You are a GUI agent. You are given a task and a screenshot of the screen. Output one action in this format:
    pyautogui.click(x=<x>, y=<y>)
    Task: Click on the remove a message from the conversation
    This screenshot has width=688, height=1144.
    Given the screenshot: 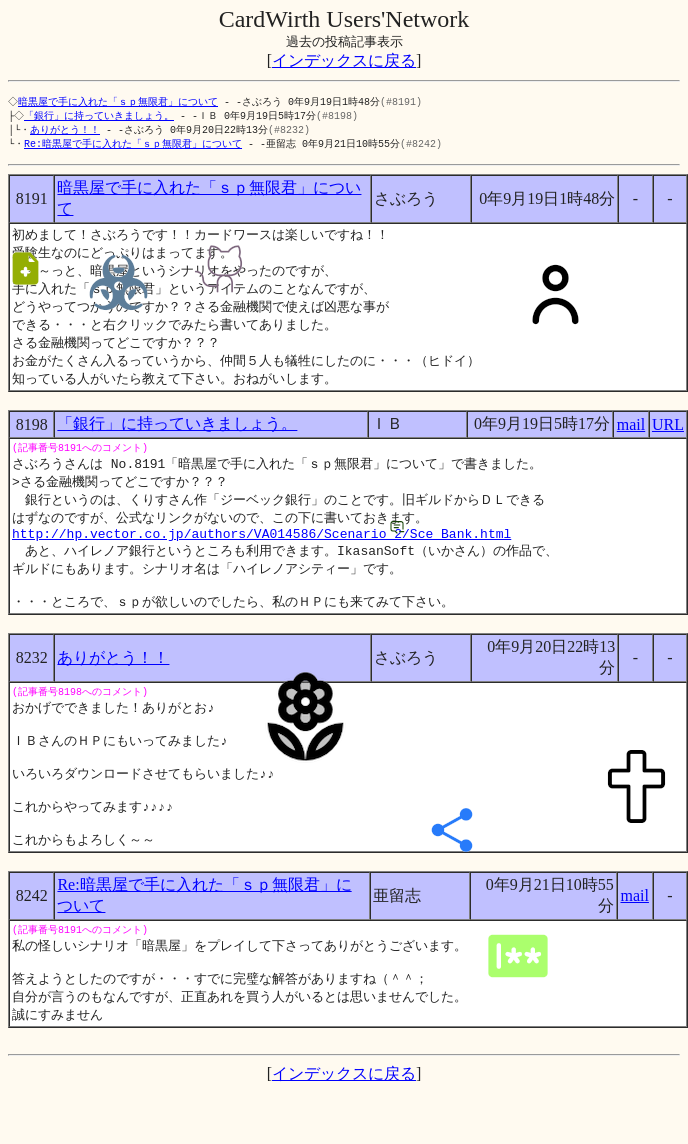 What is the action you would take?
    pyautogui.click(x=397, y=527)
    